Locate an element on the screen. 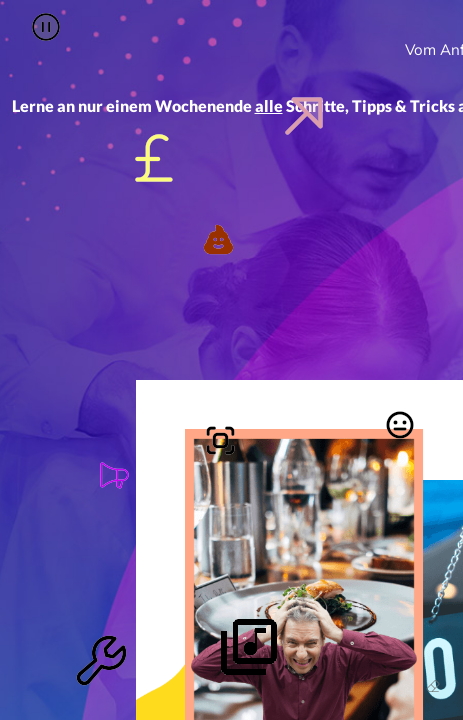  add a poop emoji reaction is located at coordinates (218, 239).